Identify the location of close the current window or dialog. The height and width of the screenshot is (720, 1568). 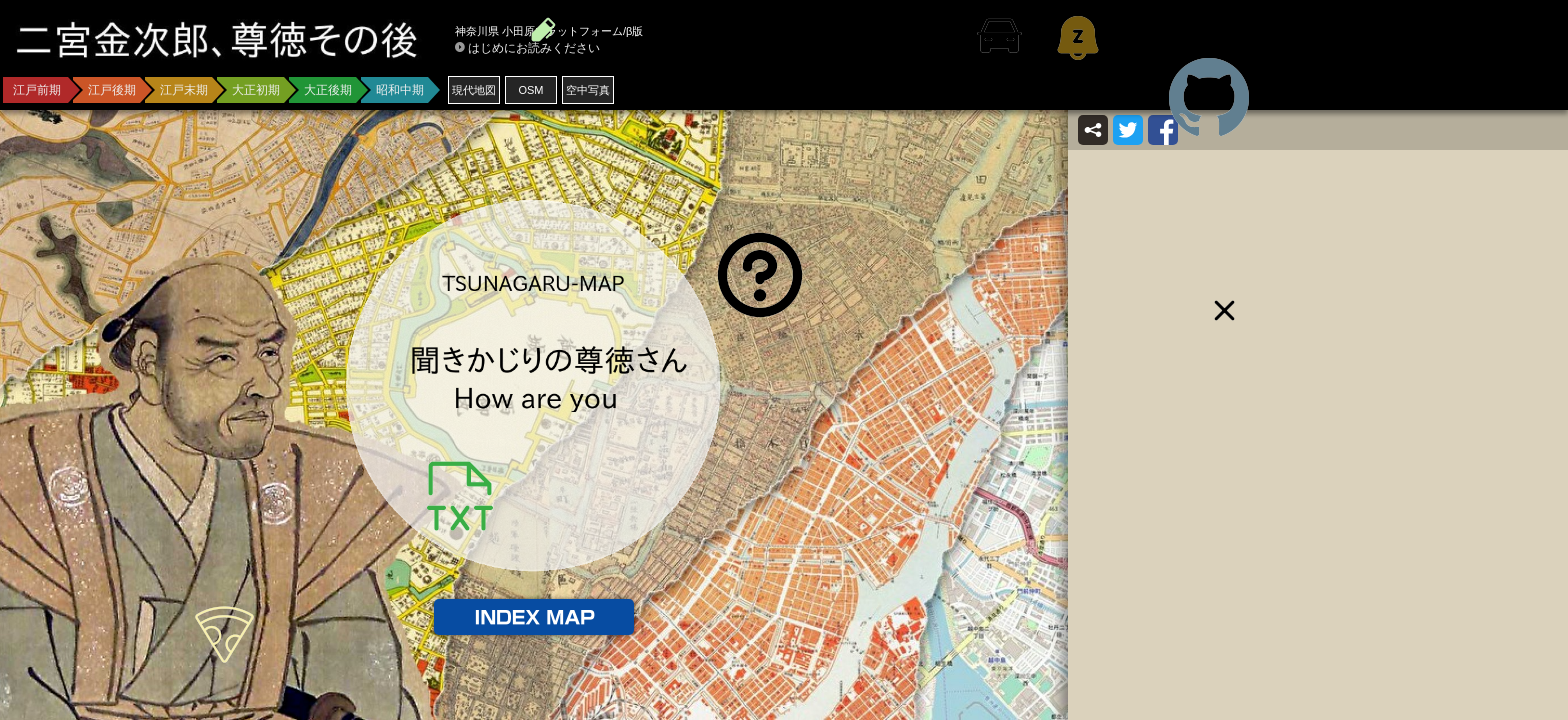
(1224, 310).